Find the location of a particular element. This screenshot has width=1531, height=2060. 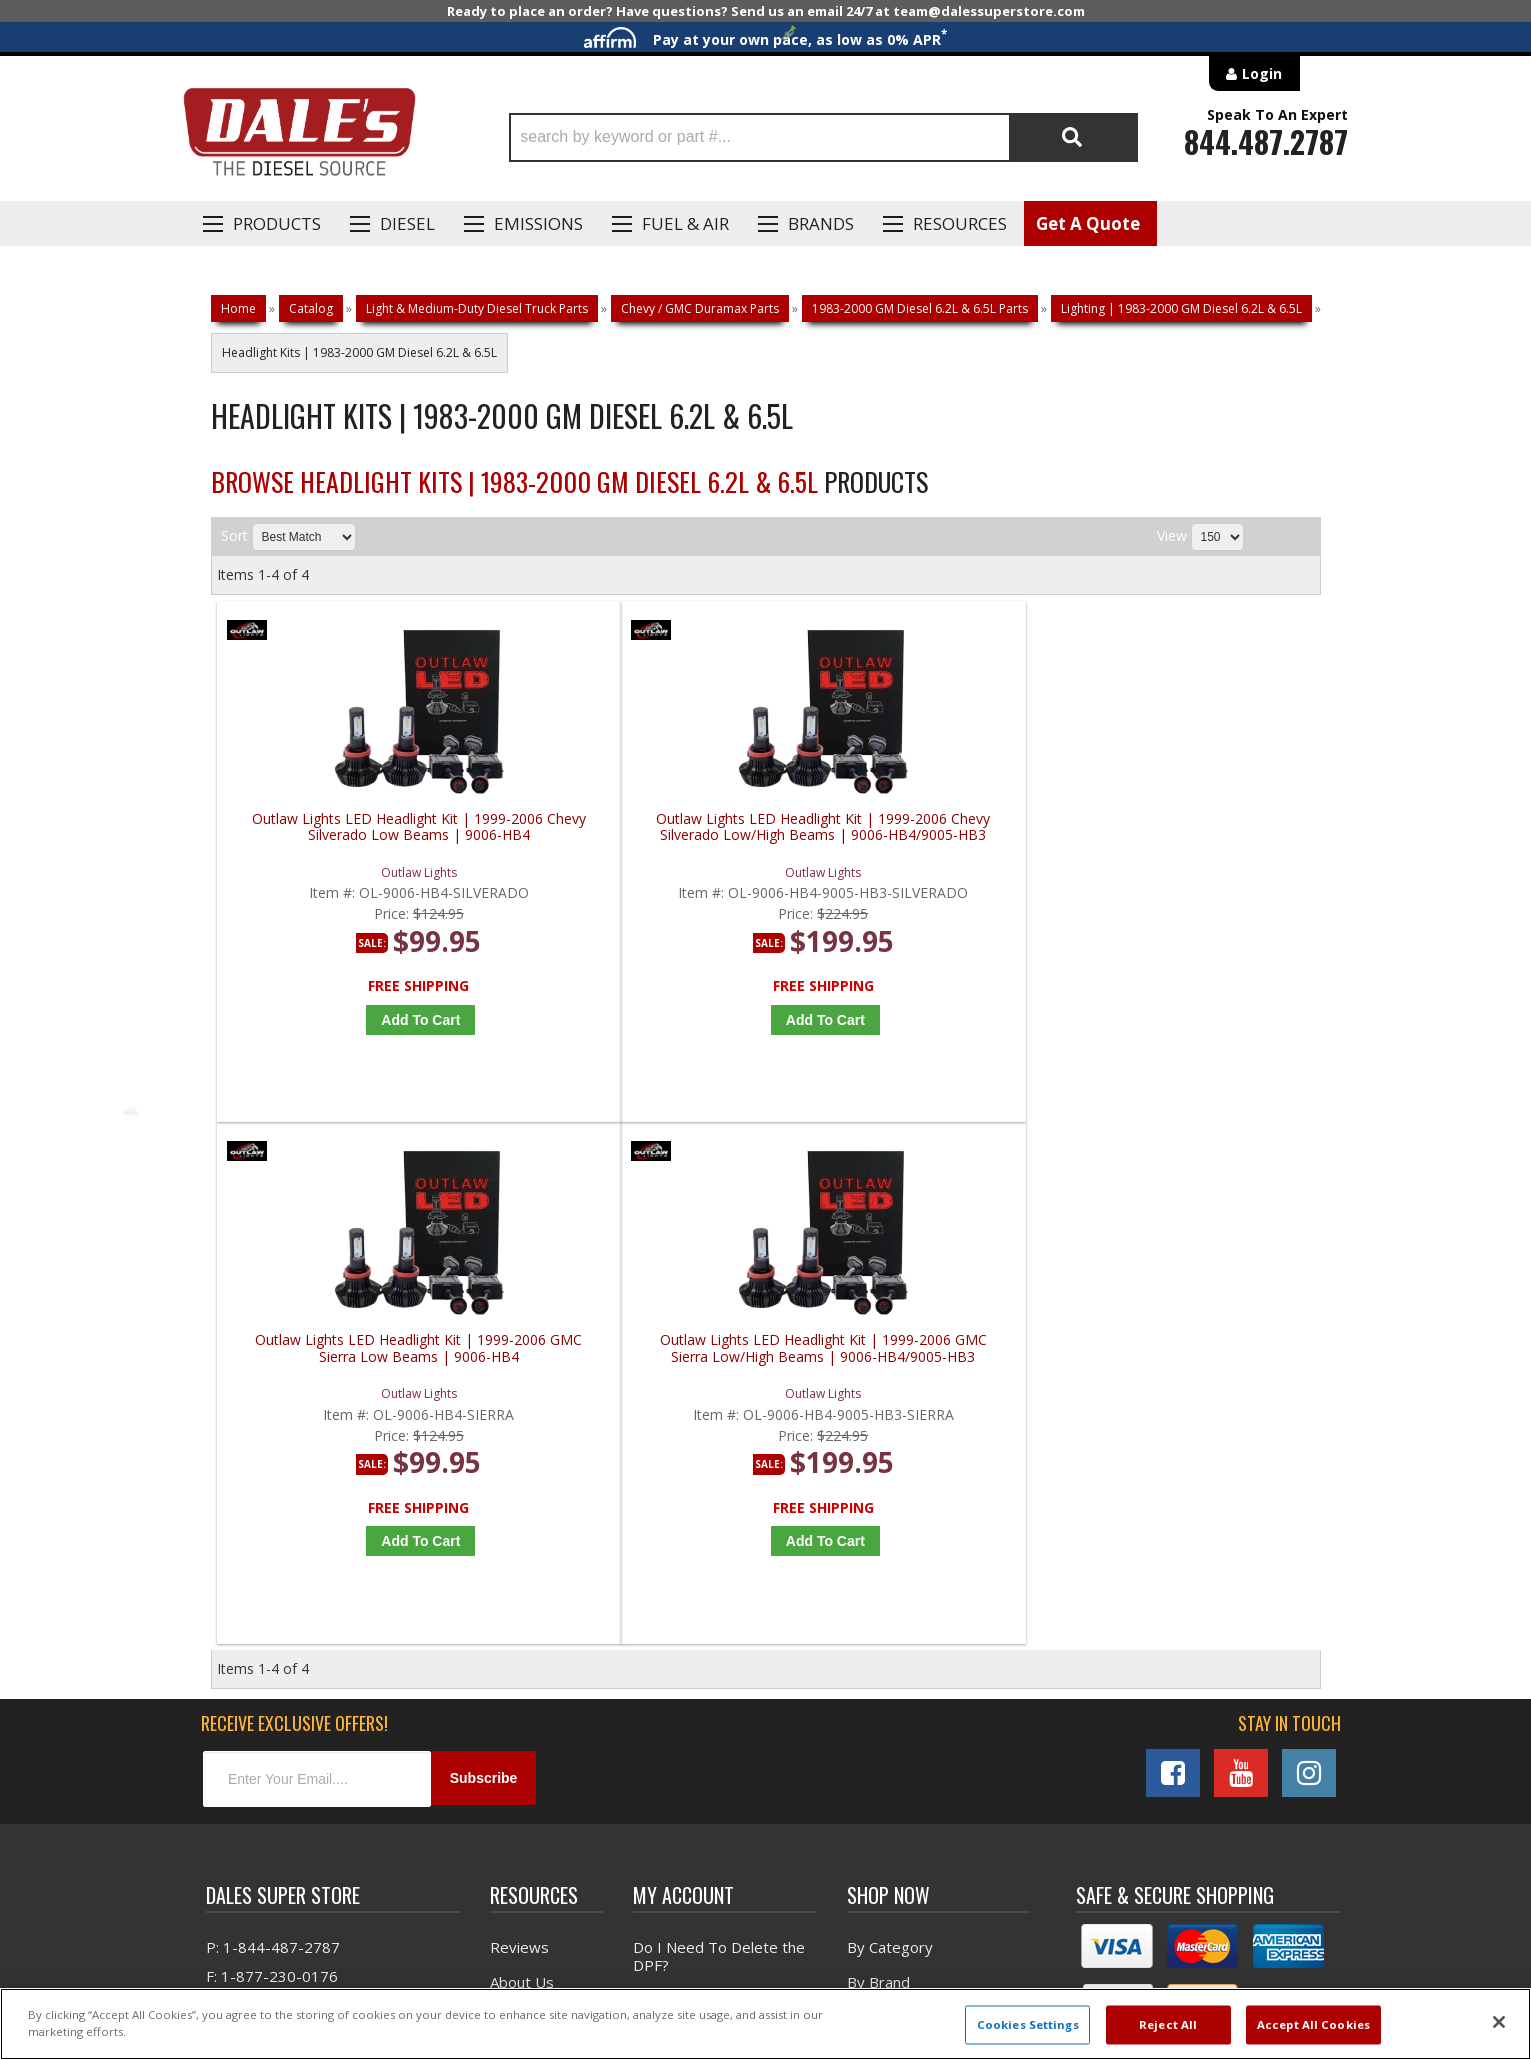

indicates foggy weather conditions is located at coordinates (131, 1113).